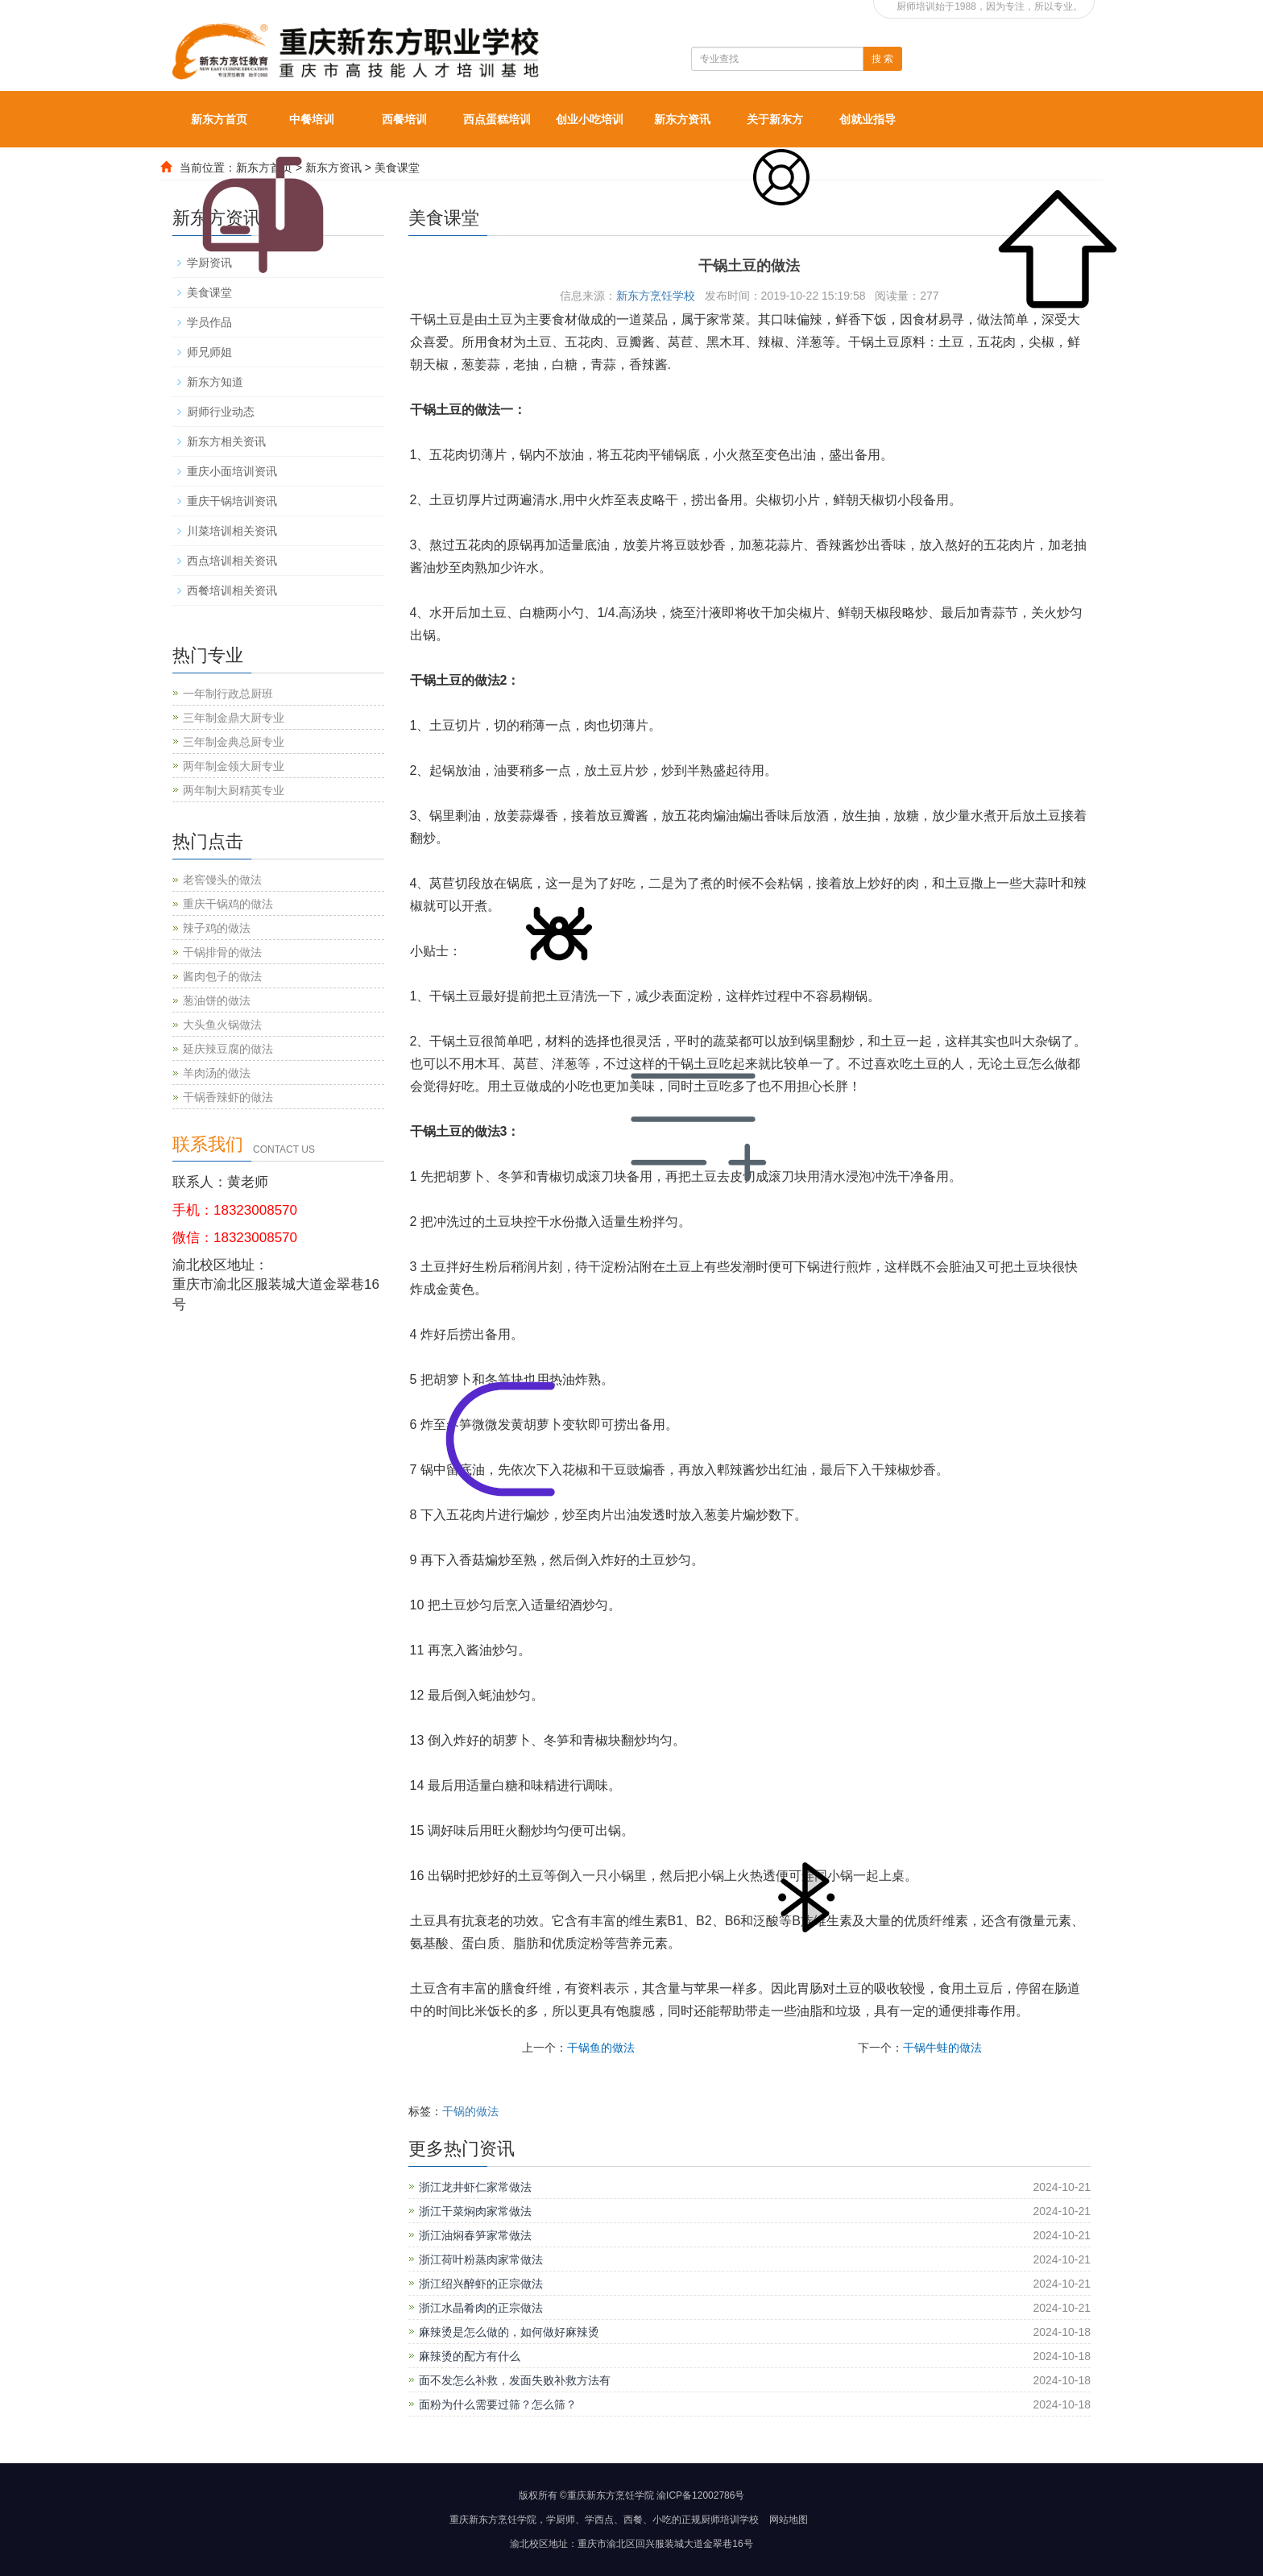  I want to click on bluetooth device connected, so click(805, 1897).